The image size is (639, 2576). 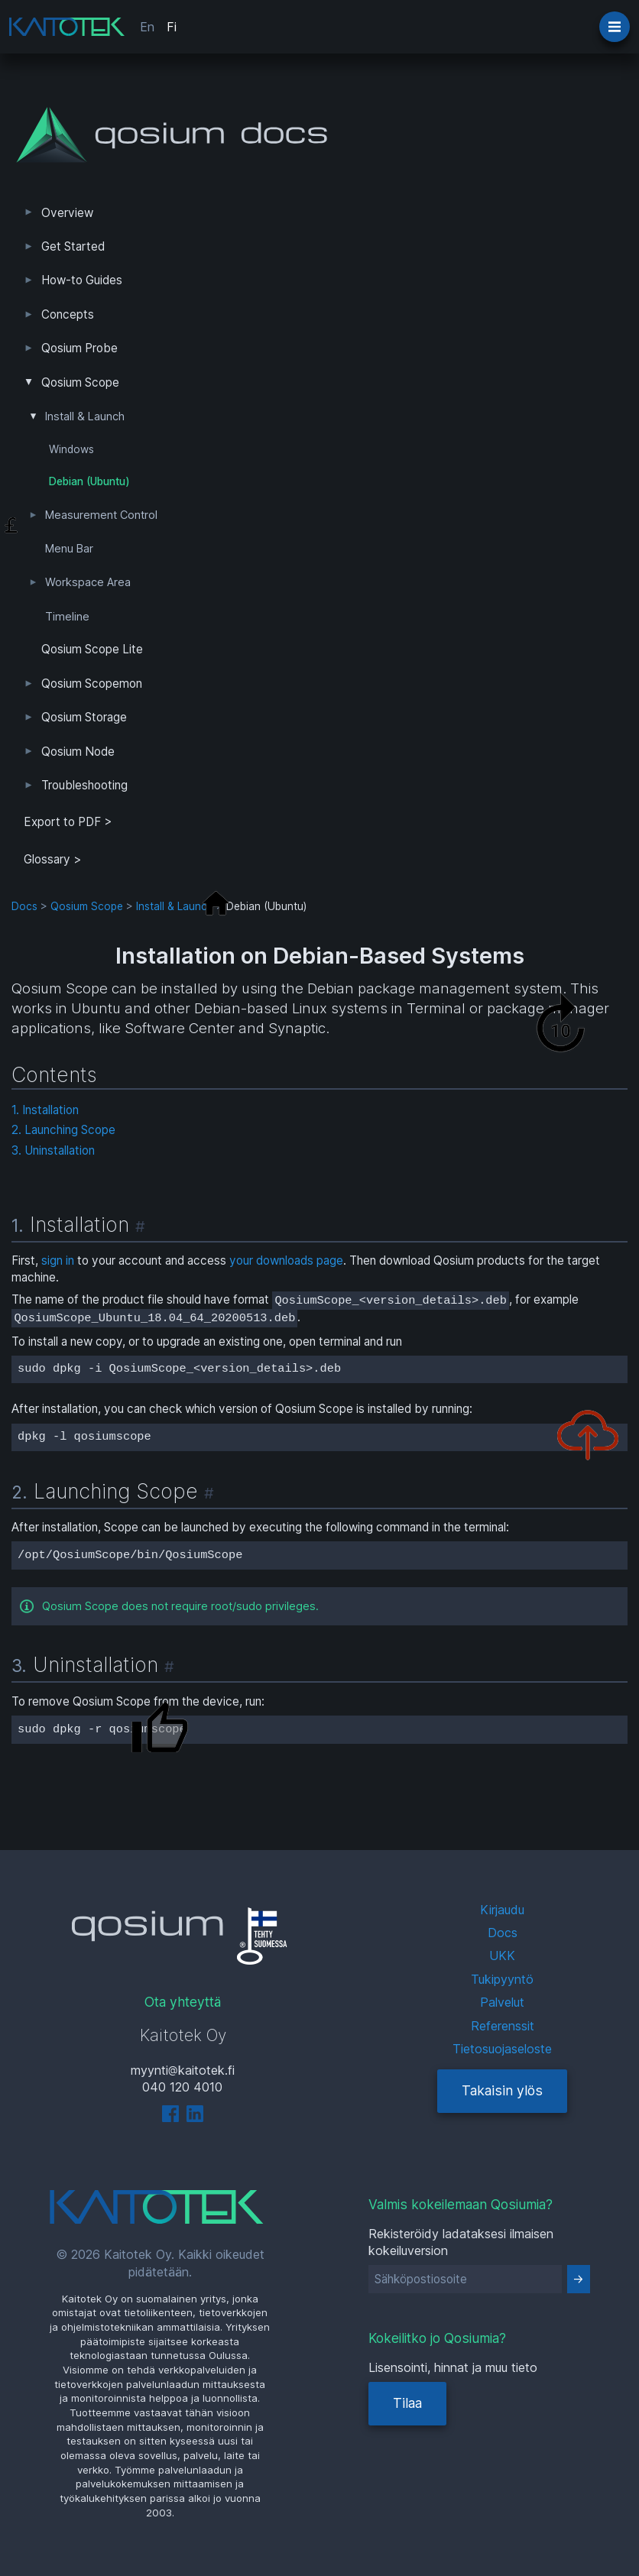 What do you see at coordinates (588, 1435) in the screenshot?
I see `upload a file to cloud storage` at bounding box center [588, 1435].